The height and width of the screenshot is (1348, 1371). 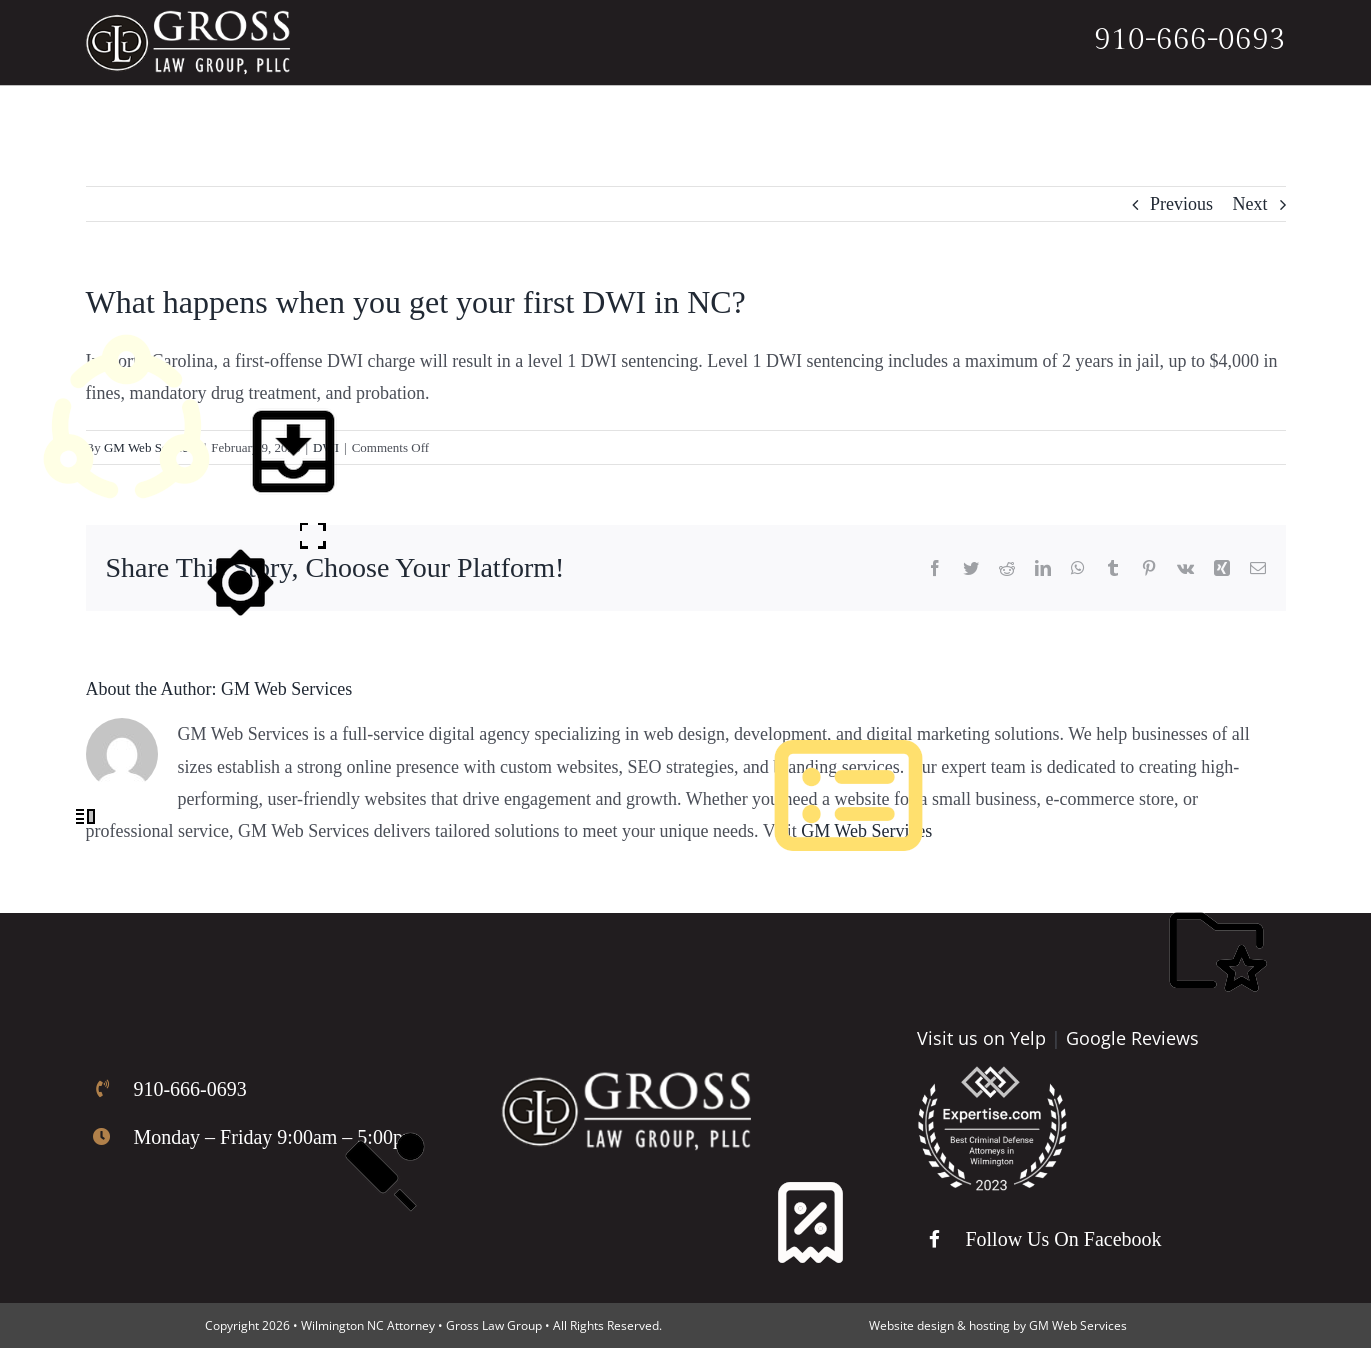 I want to click on ubuntu operating system logo, so click(x=126, y=417).